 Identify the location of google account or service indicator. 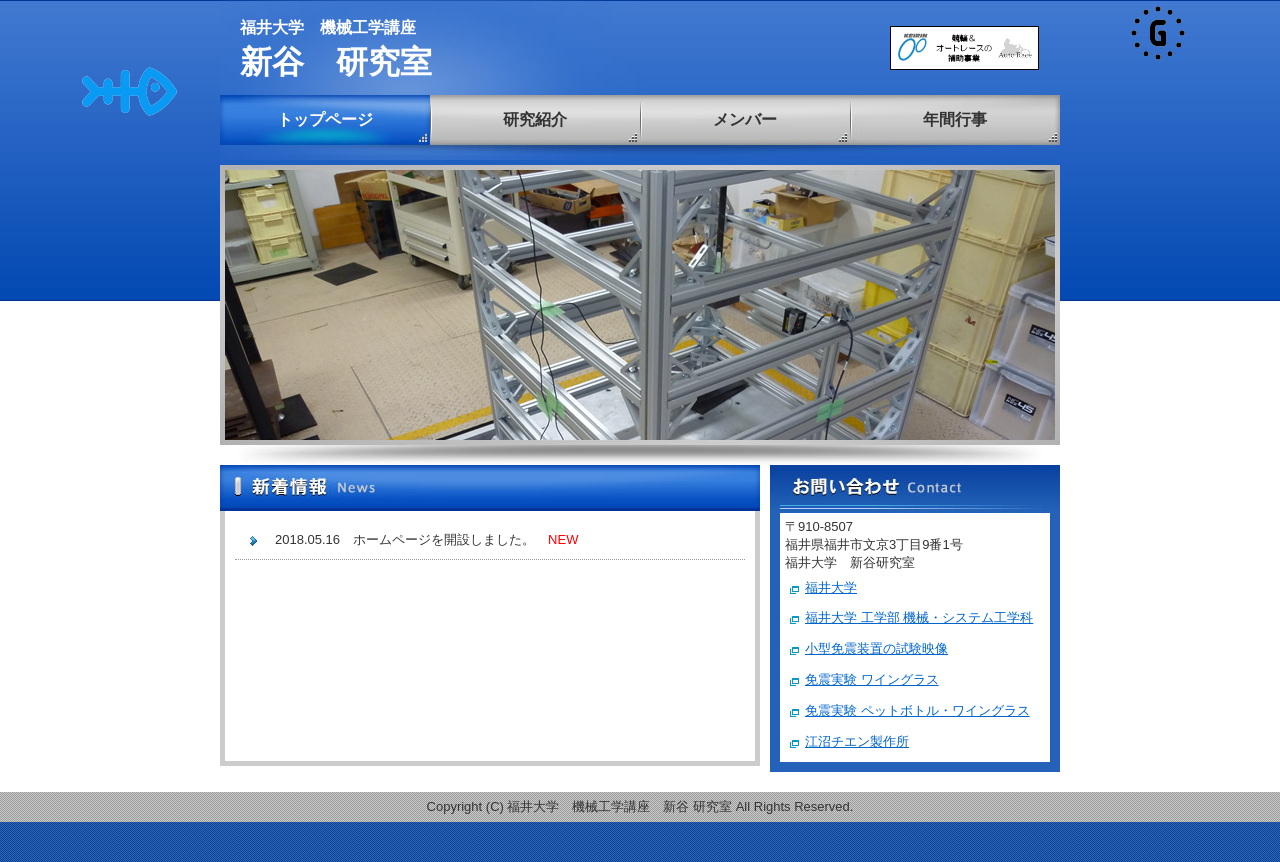
(1158, 33).